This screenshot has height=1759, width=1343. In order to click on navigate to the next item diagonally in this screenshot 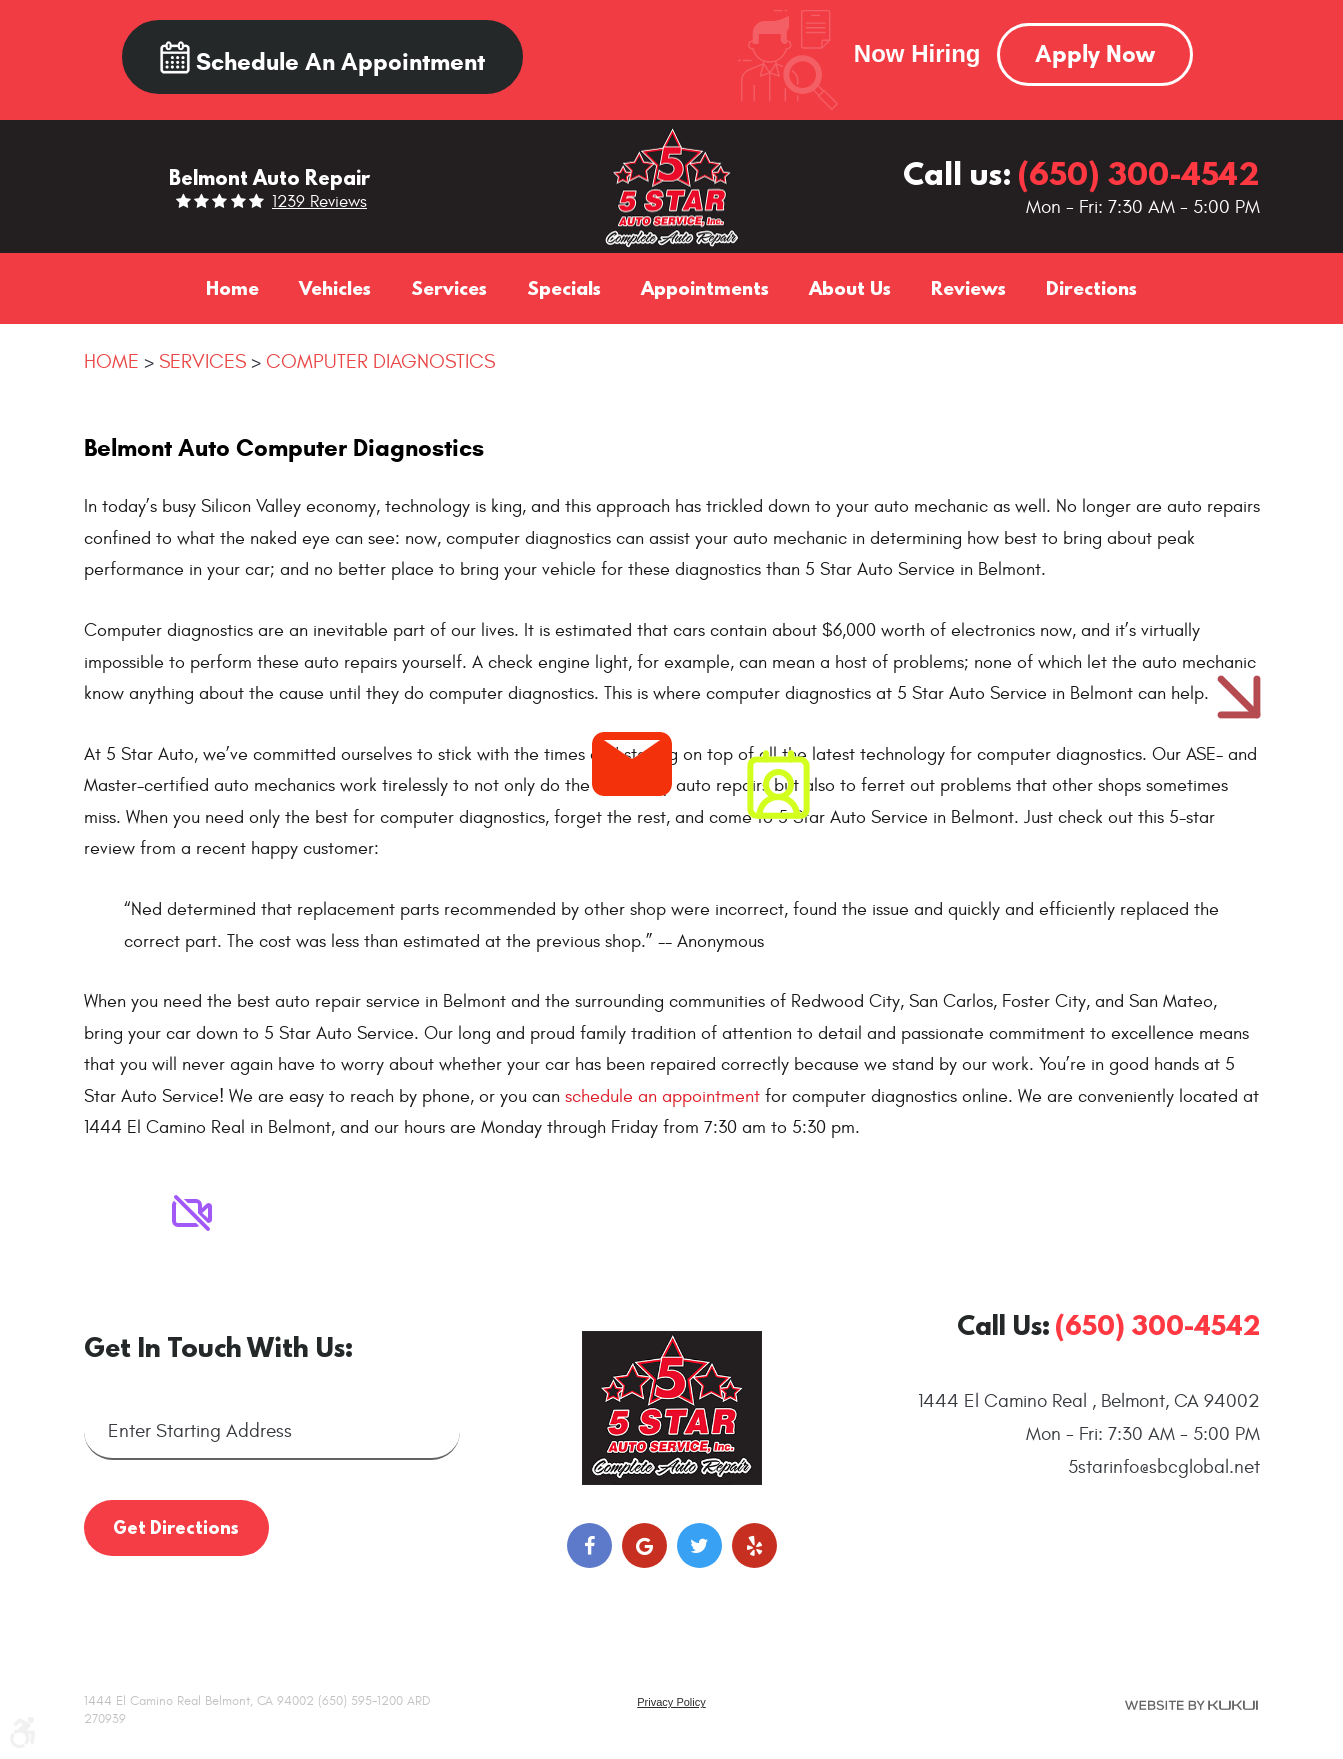, I will do `click(1239, 697)`.